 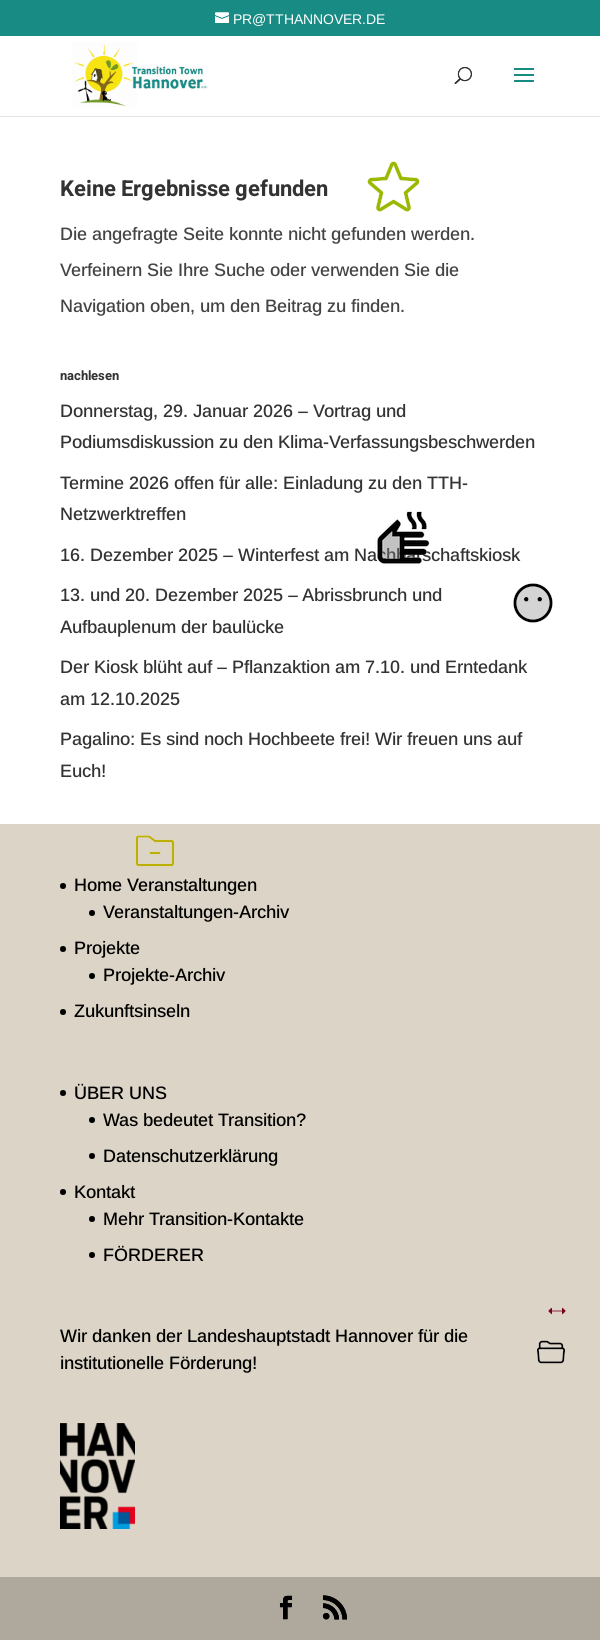 What do you see at coordinates (155, 850) in the screenshot?
I see `remove a folder` at bounding box center [155, 850].